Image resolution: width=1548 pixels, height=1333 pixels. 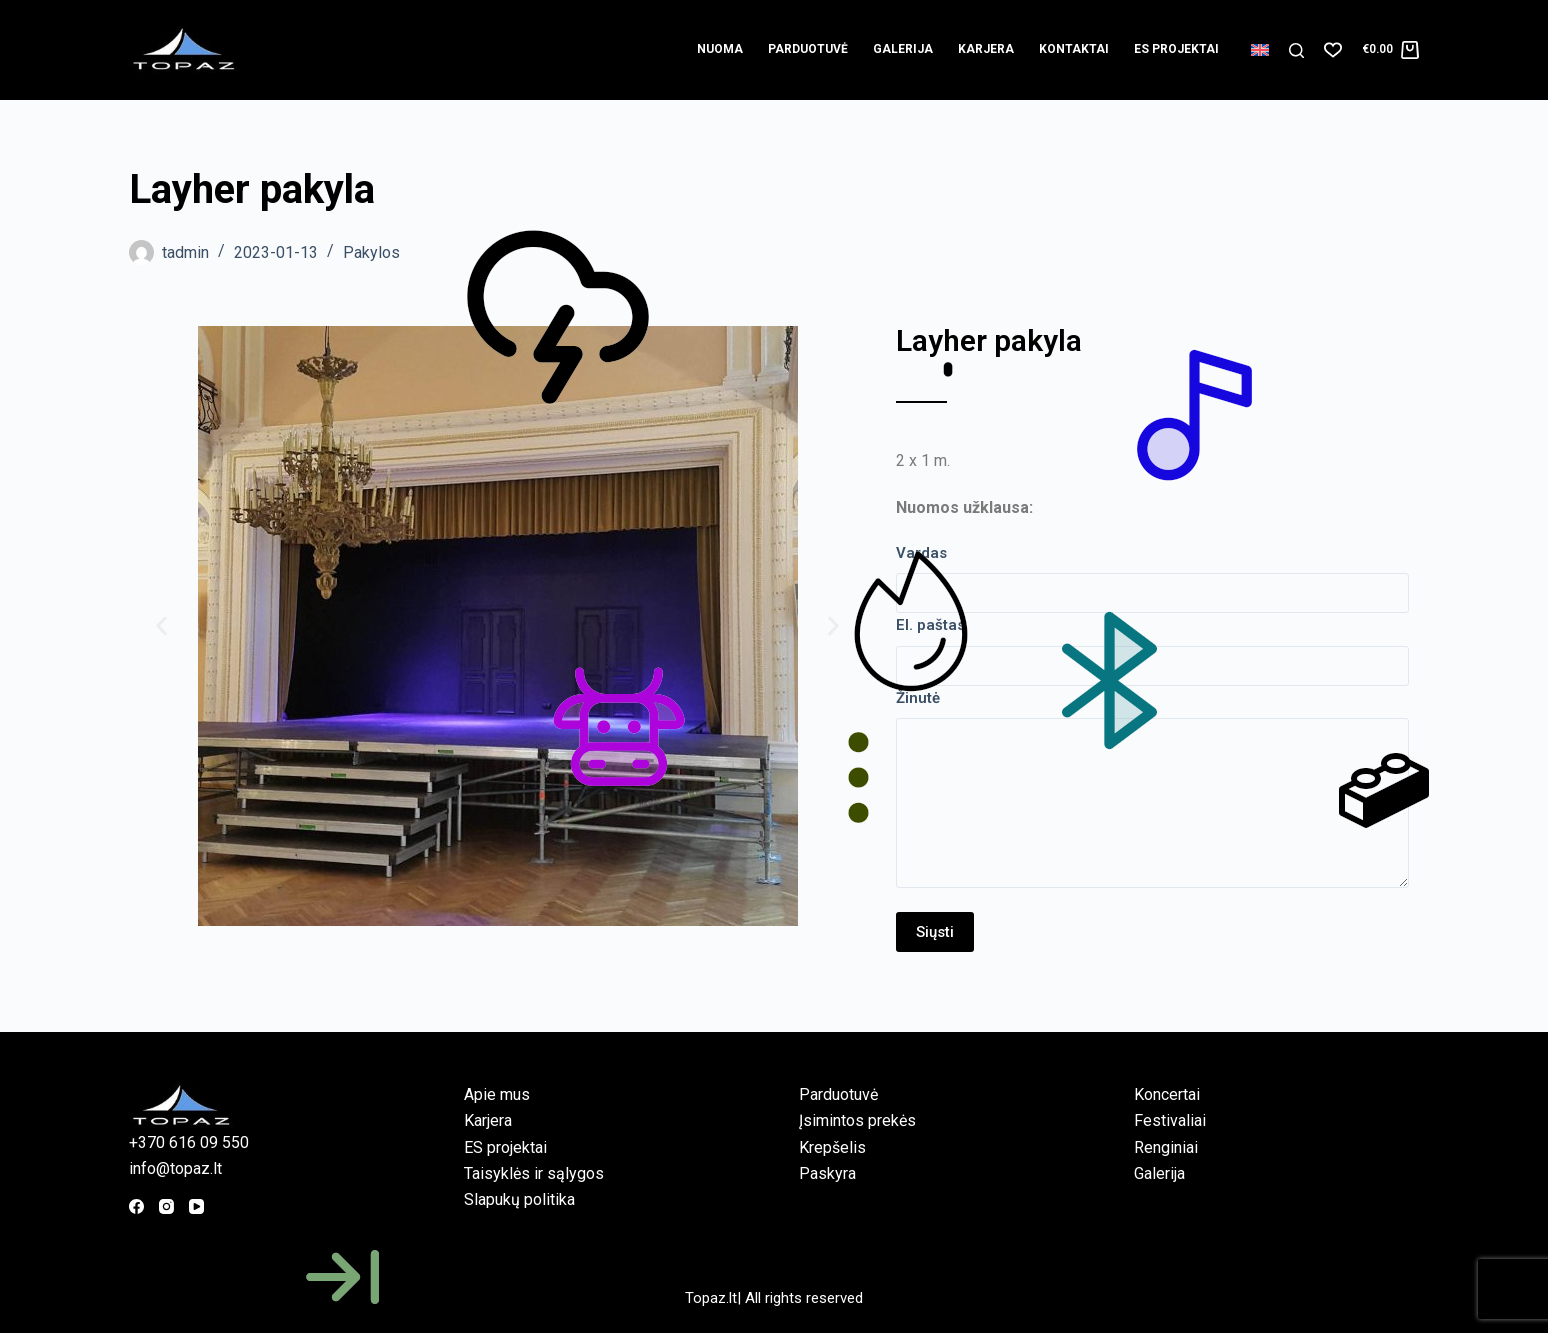 I want to click on access building or construction features, so click(x=1384, y=789).